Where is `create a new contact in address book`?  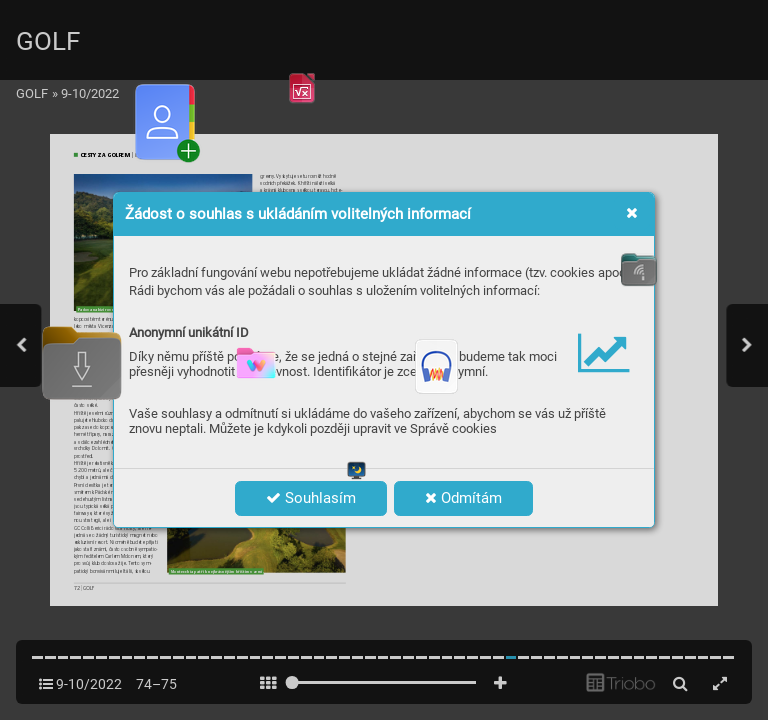 create a new contact in address book is located at coordinates (165, 122).